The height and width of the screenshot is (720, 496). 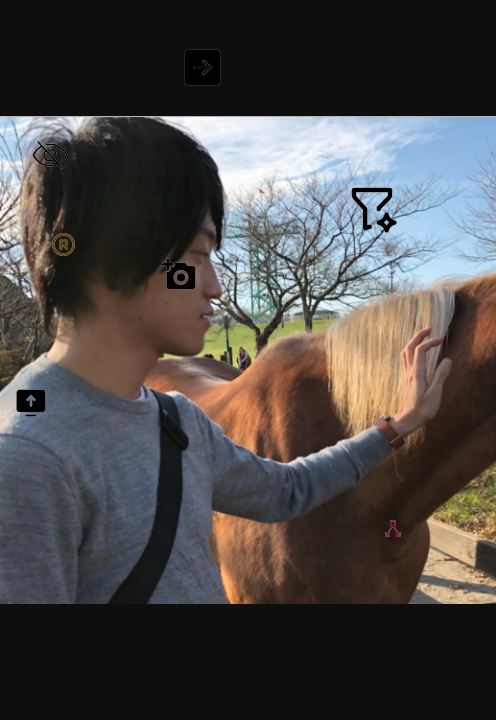 I want to click on hide password or sensitive content, so click(x=50, y=155).